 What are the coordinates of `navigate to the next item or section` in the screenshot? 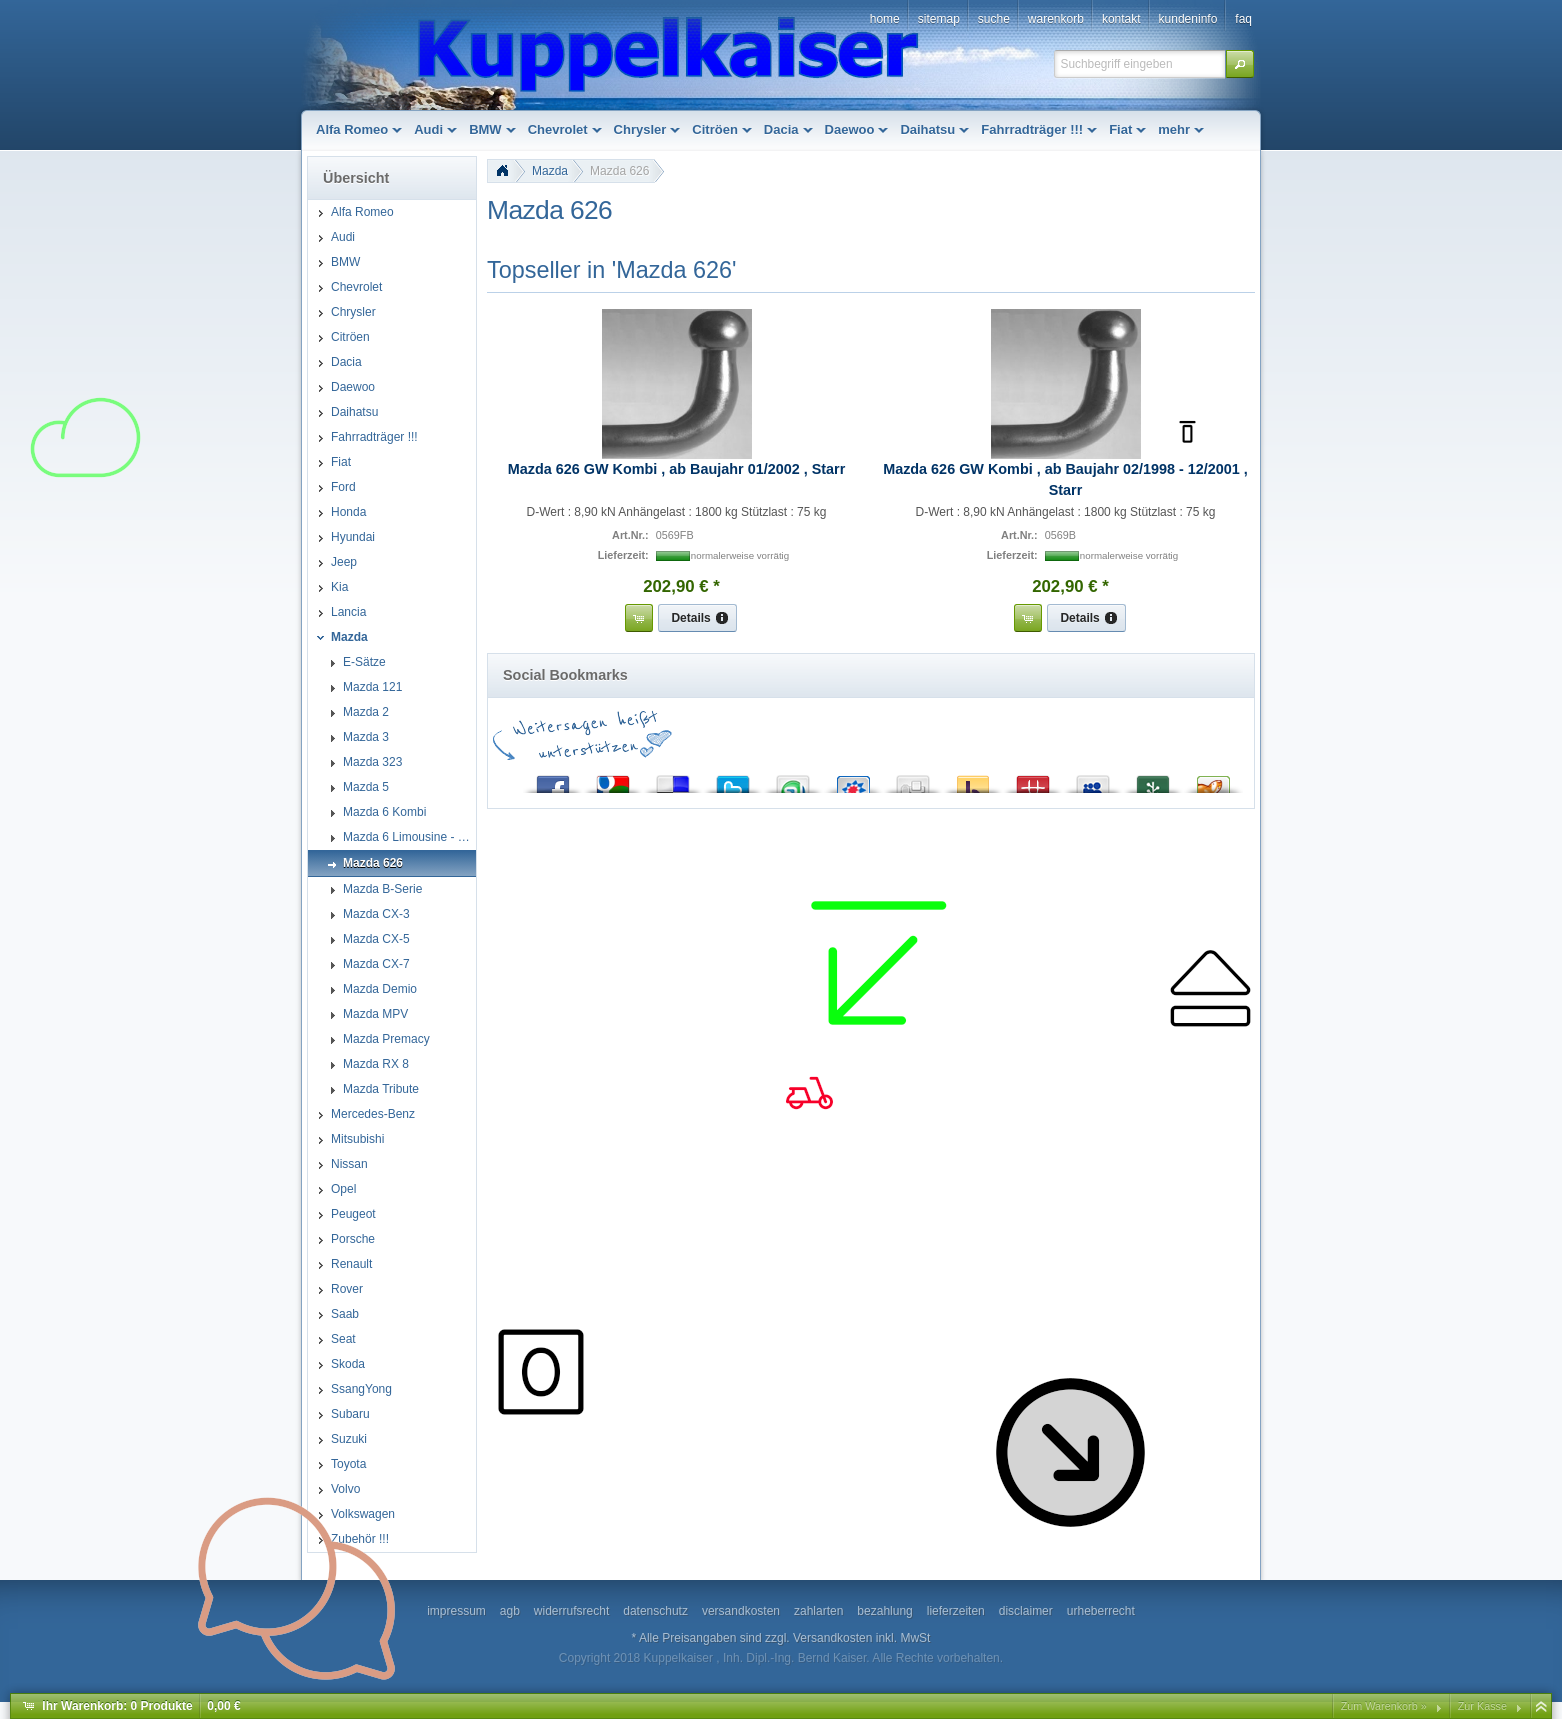 It's located at (1070, 1452).